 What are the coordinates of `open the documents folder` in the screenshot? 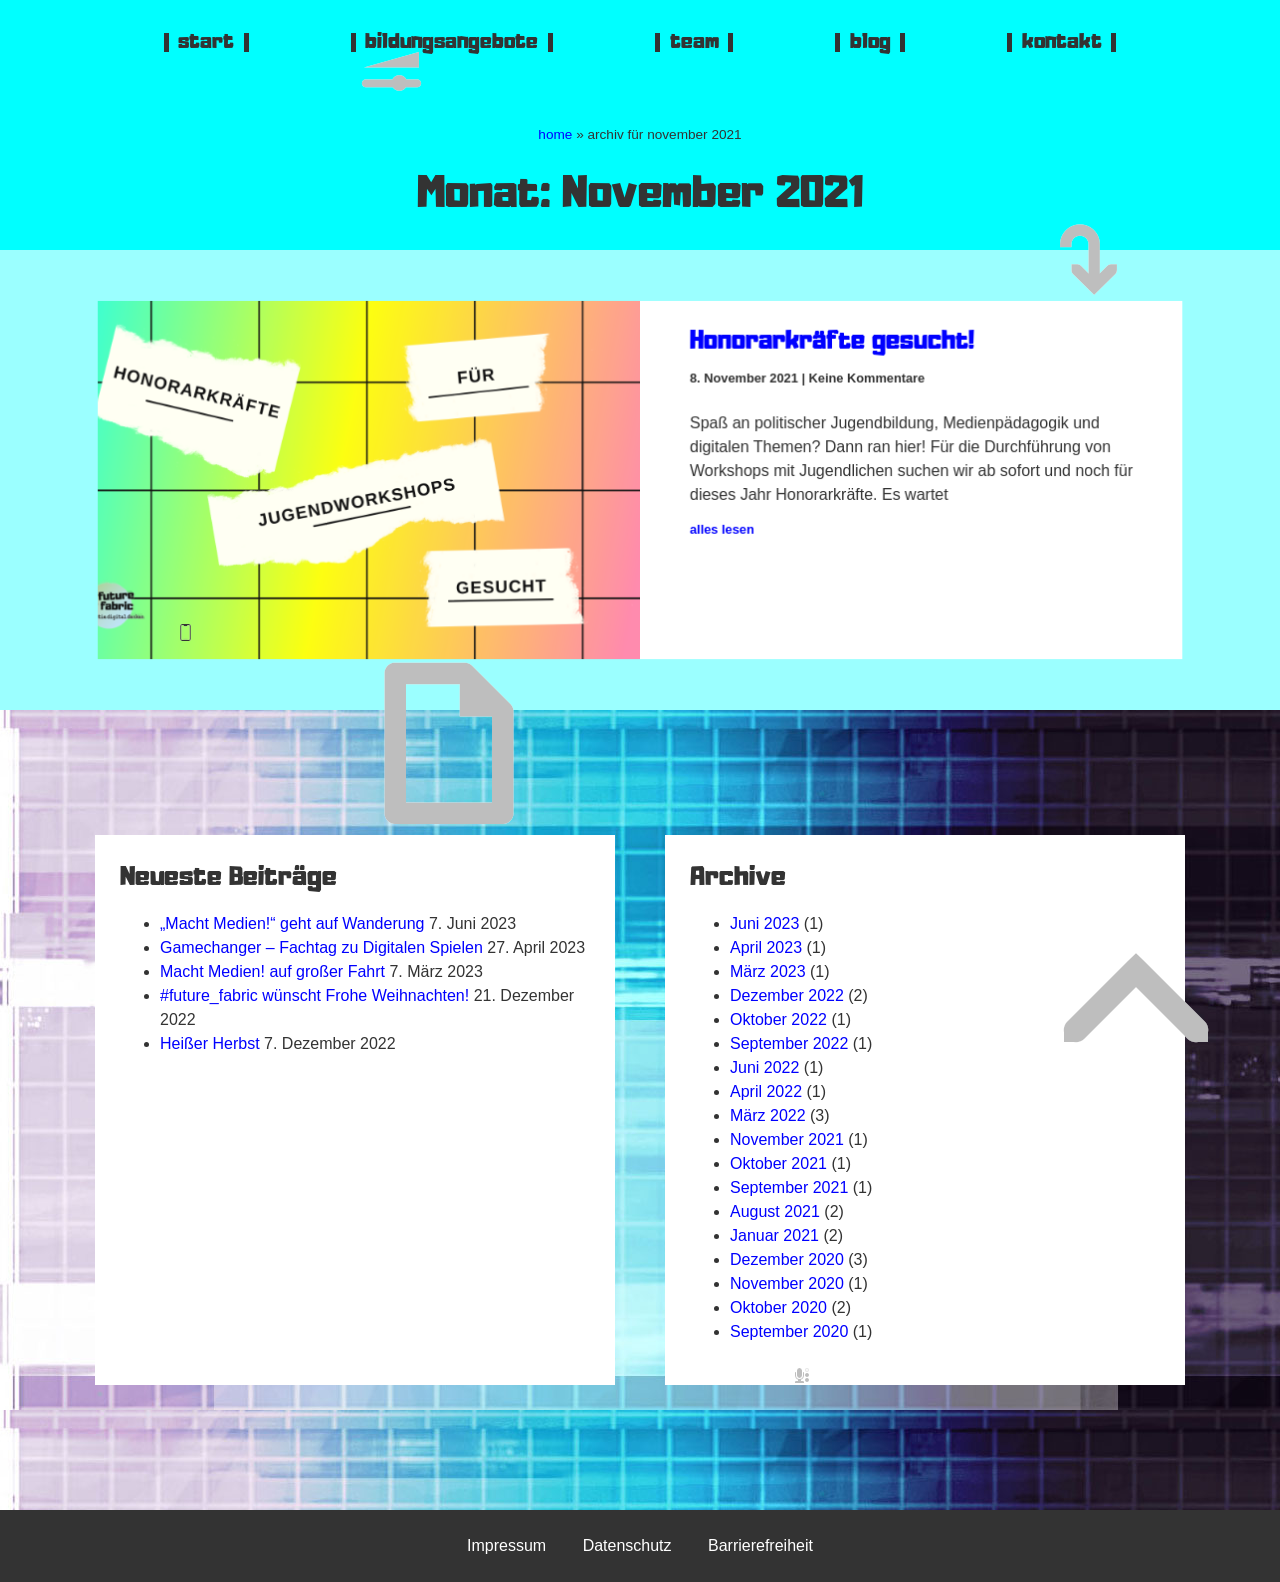 It's located at (449, 738).